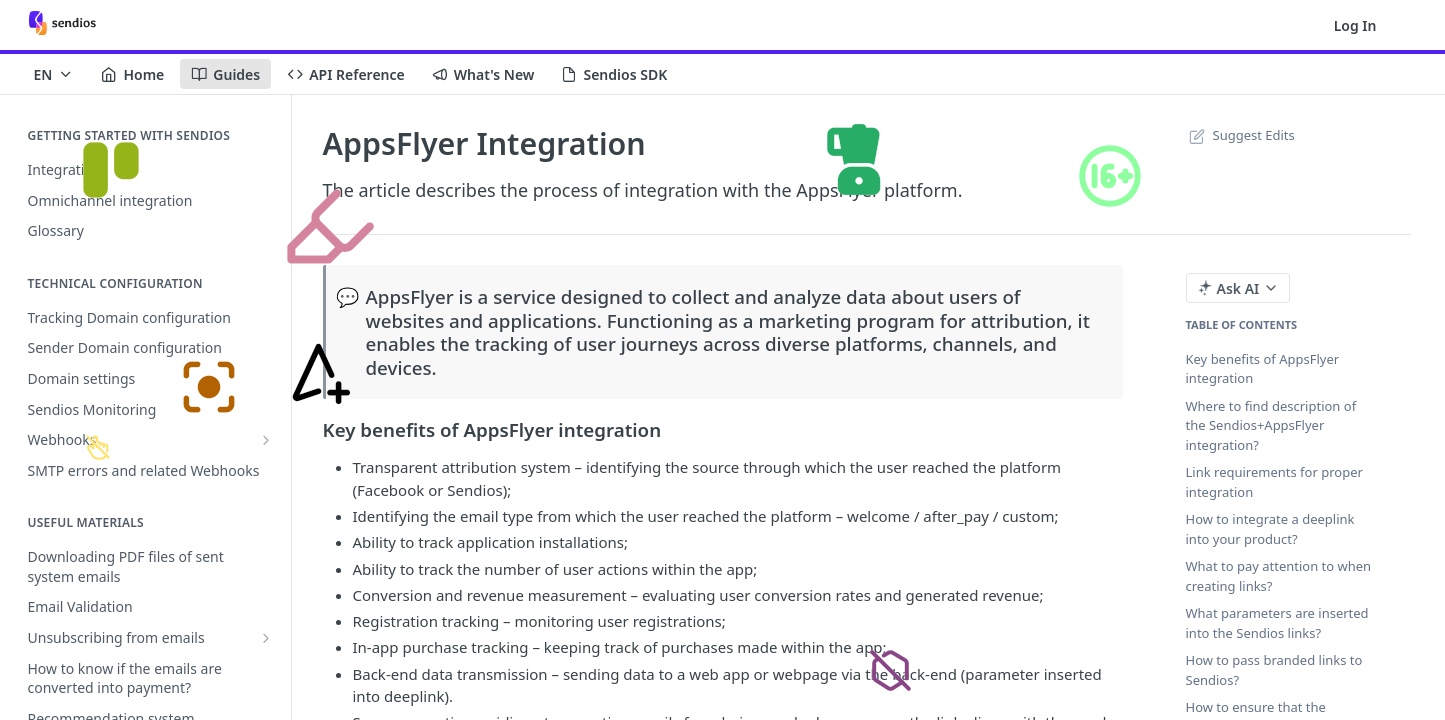 This screenshot has height=720, width=1445. I want to click on access blender or mixing tool settings, so click(855, 159).